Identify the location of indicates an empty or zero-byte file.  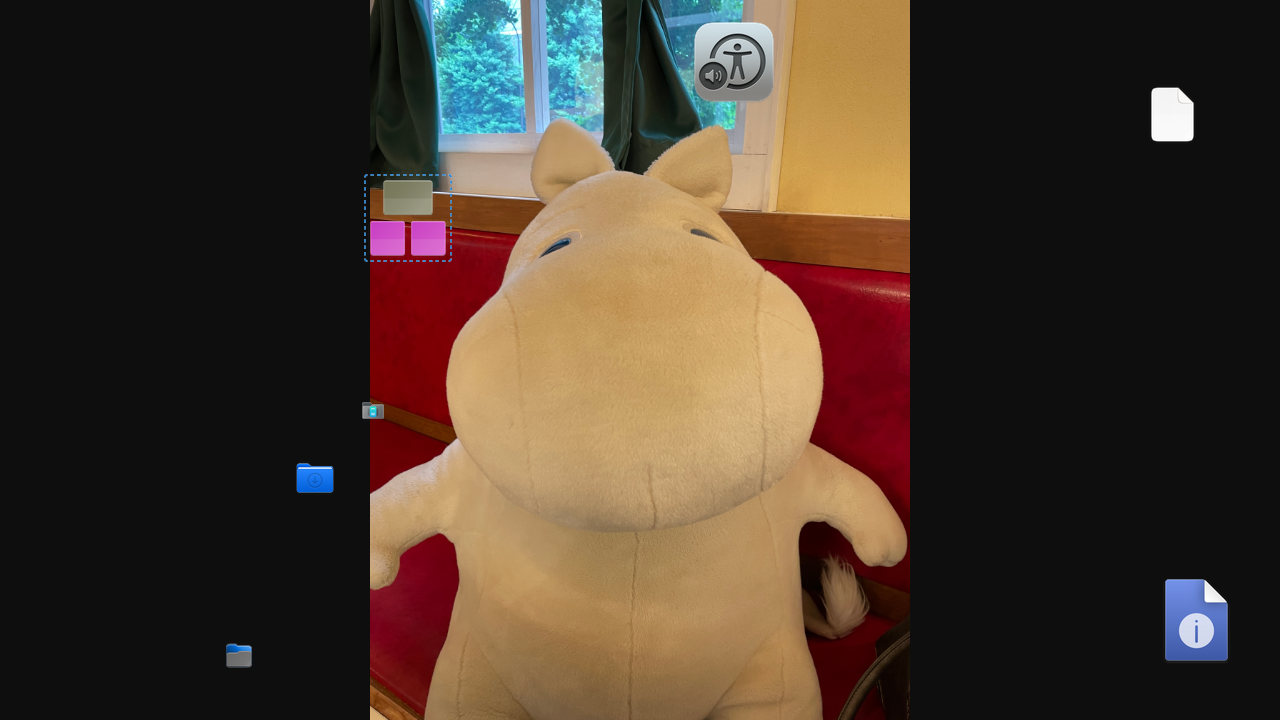
(1172, 114).